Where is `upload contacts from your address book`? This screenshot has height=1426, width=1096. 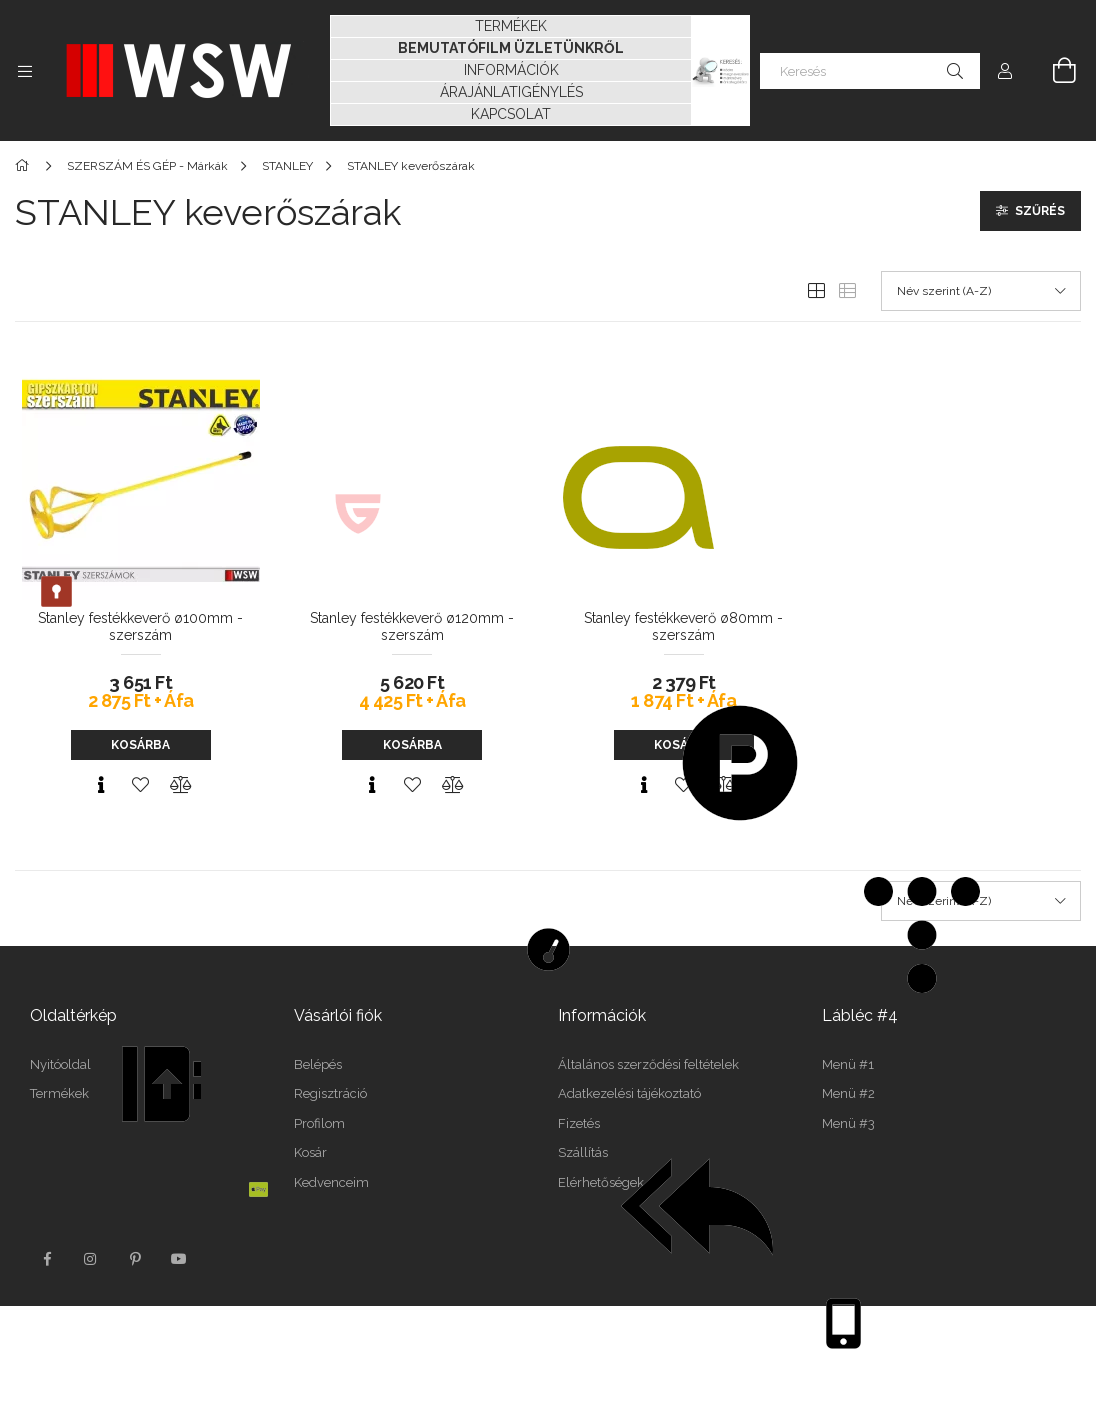 upload contacts from your address book is located at coordinates (156, 1084).